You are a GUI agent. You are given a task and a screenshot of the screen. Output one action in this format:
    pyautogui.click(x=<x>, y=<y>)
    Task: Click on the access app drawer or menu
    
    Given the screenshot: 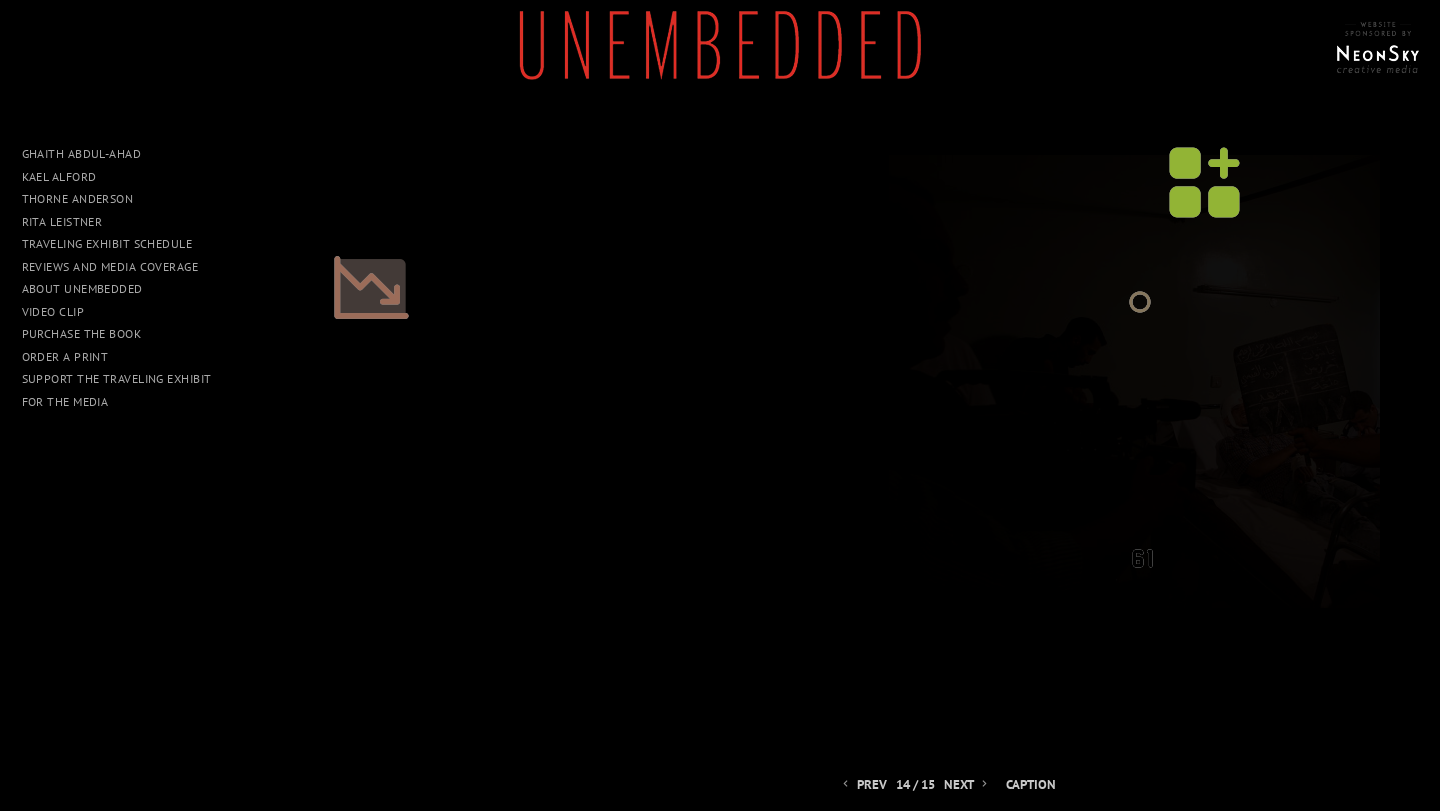 What is the action you would take?
    pyautogui.click(x=1204, y=182)
    